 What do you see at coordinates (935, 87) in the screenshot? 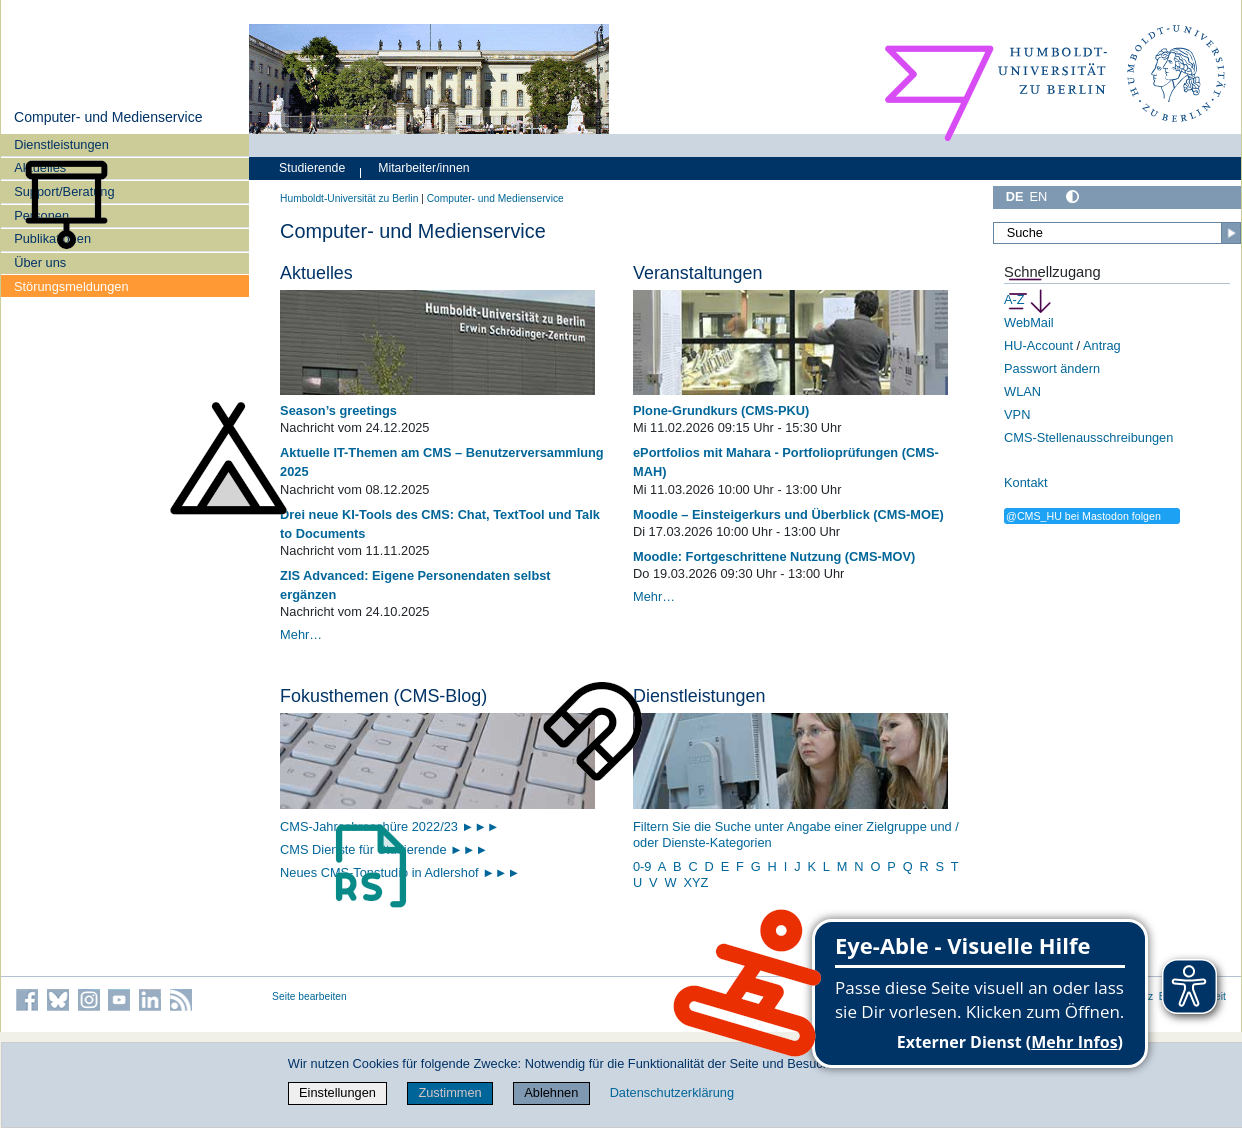
I see `flag or bookmark an item` at bounding box center [935, 87].